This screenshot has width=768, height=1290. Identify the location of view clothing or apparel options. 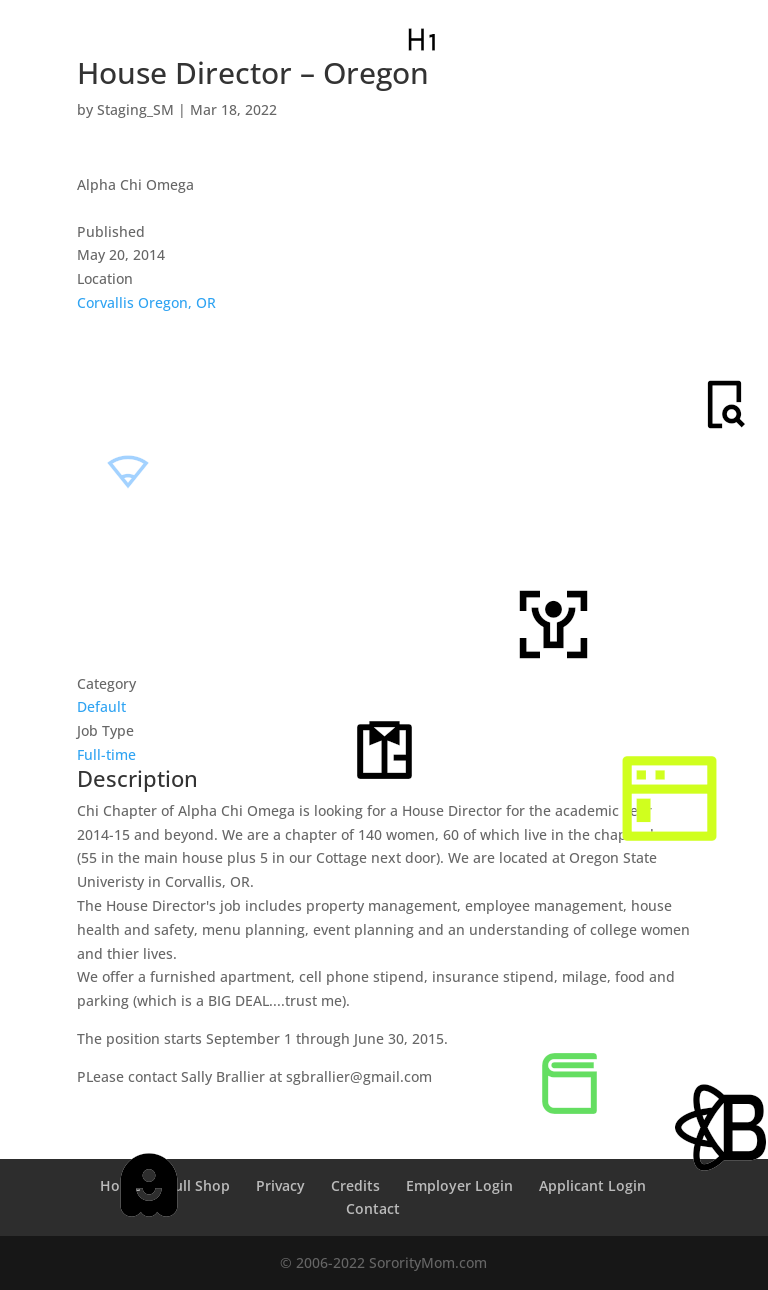
(384, 748).